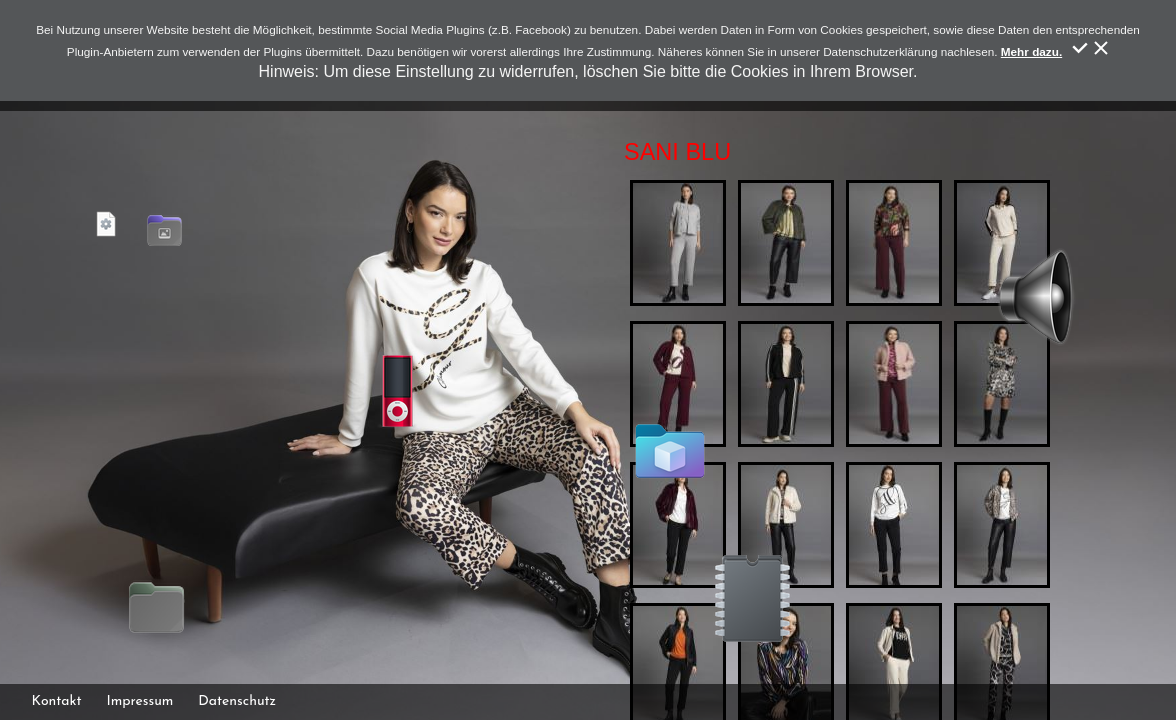 Image resolution: width=1176 pixels, height=720 pixels. I want to click on open the 3D objects folder, so click(670, 453).